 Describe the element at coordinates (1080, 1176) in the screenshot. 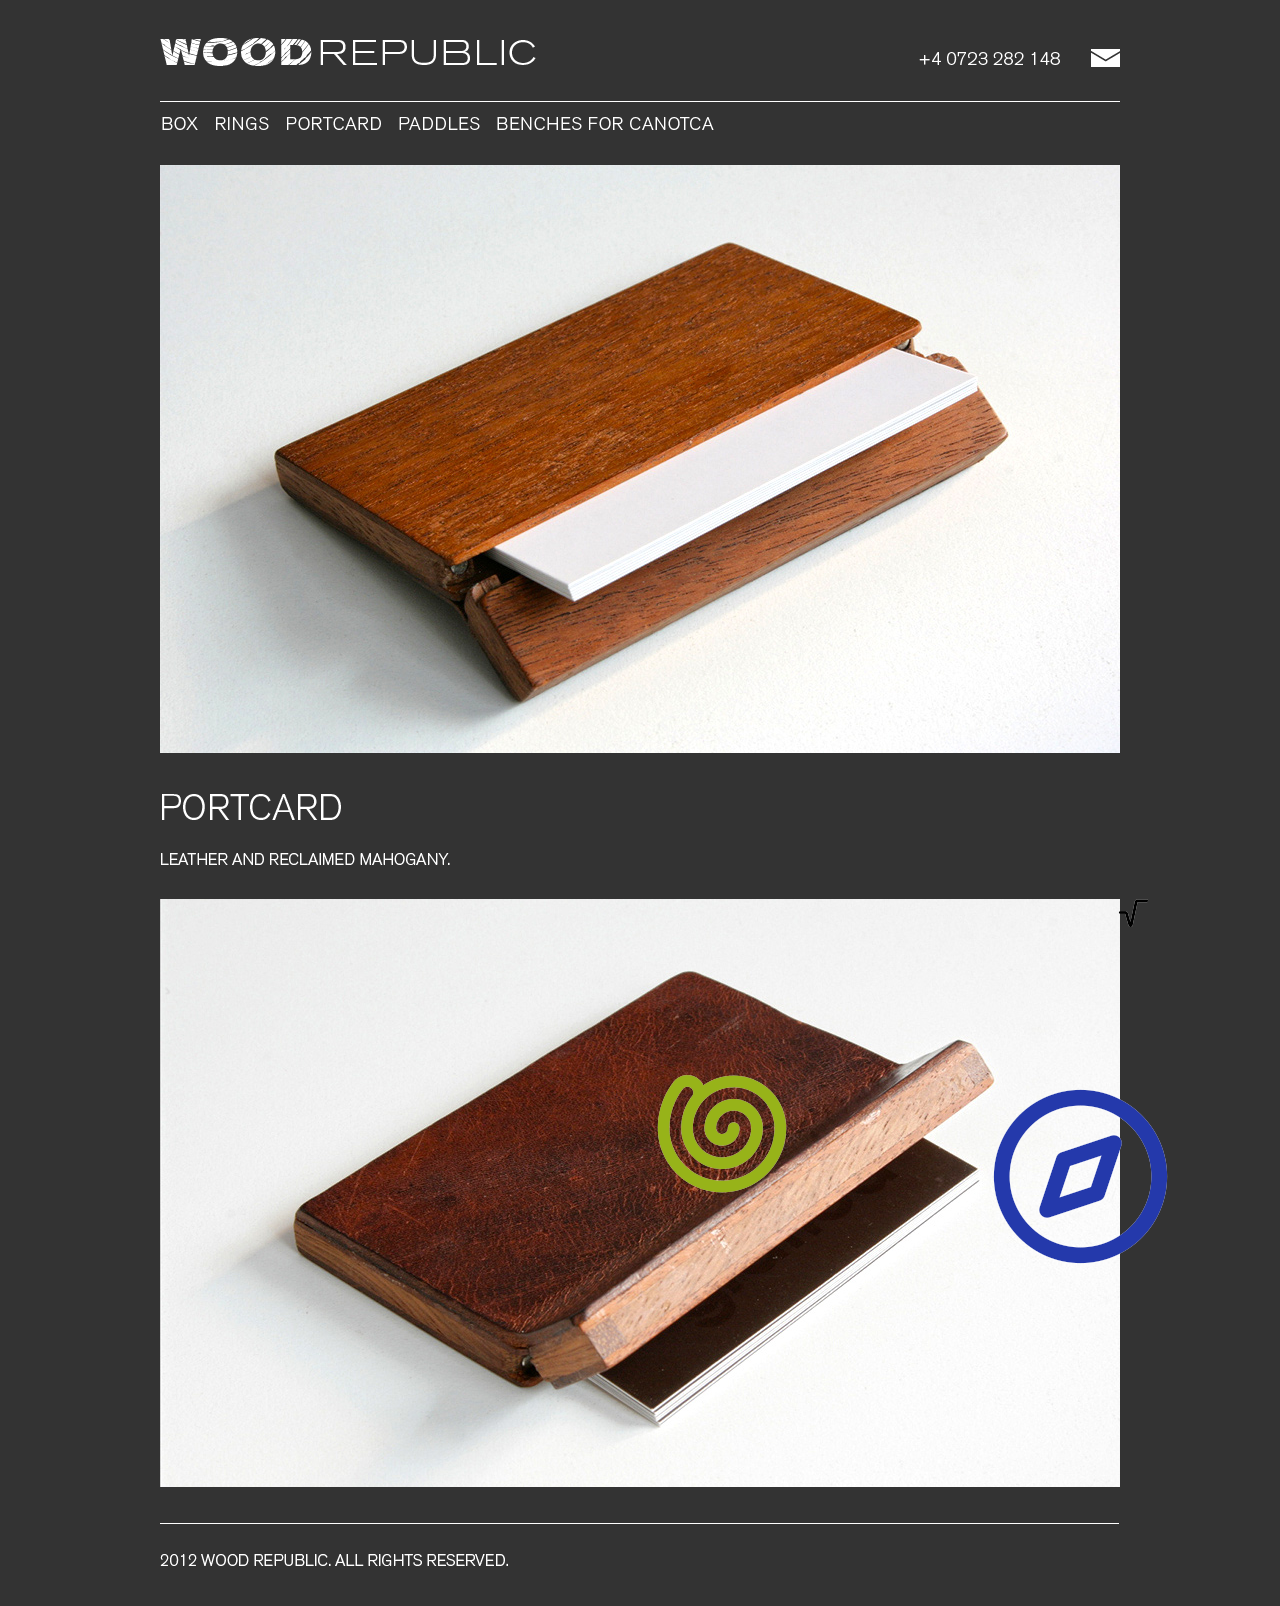

I see `access navigation or directional features` at that location.